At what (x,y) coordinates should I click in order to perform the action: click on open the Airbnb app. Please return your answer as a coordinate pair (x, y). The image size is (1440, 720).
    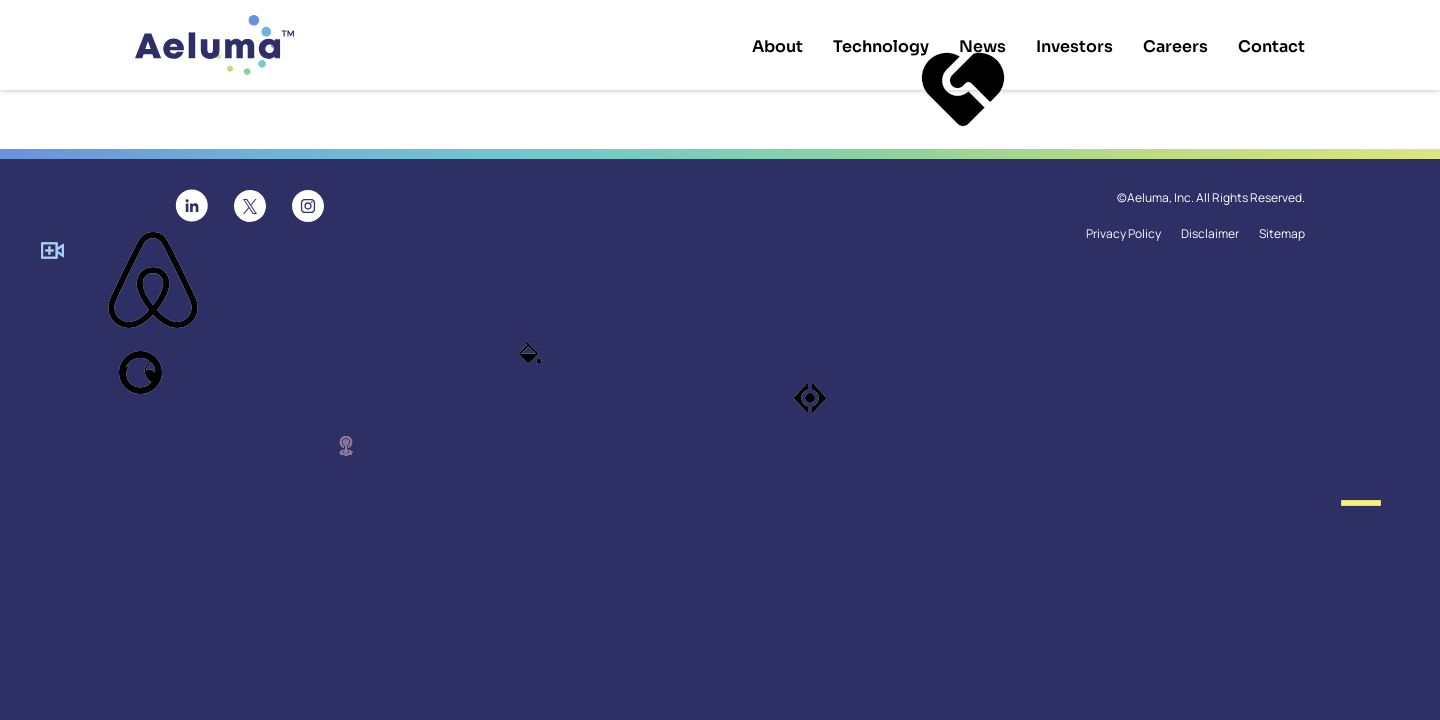
    Looking at the image, I should click on (153, 280).